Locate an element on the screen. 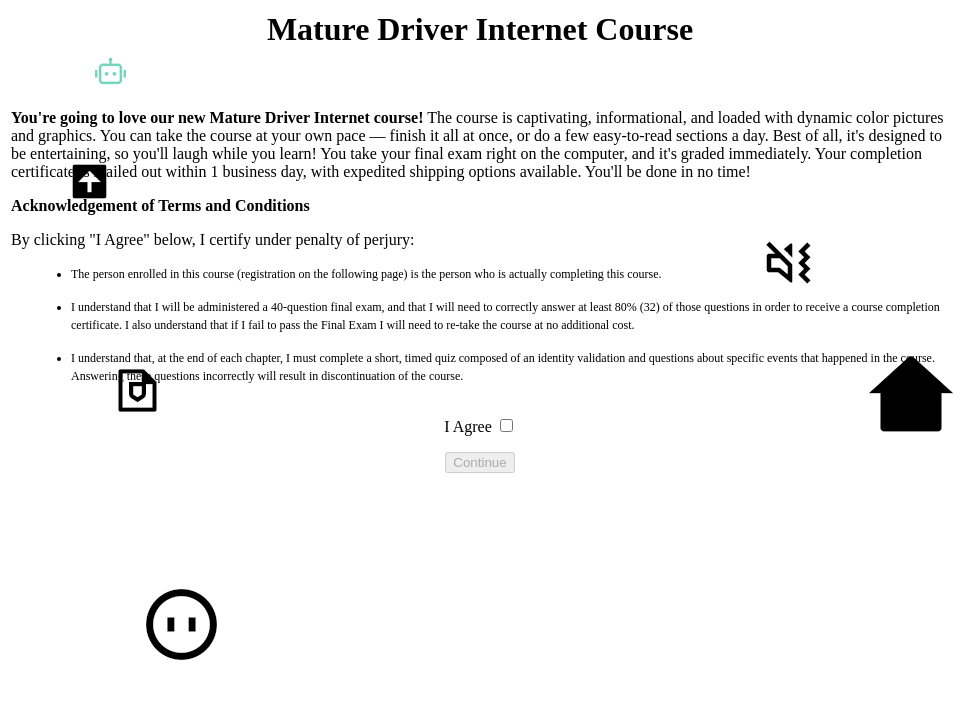 The image size is (960, 720). upload a file or document is located at coordinates (89, 181).